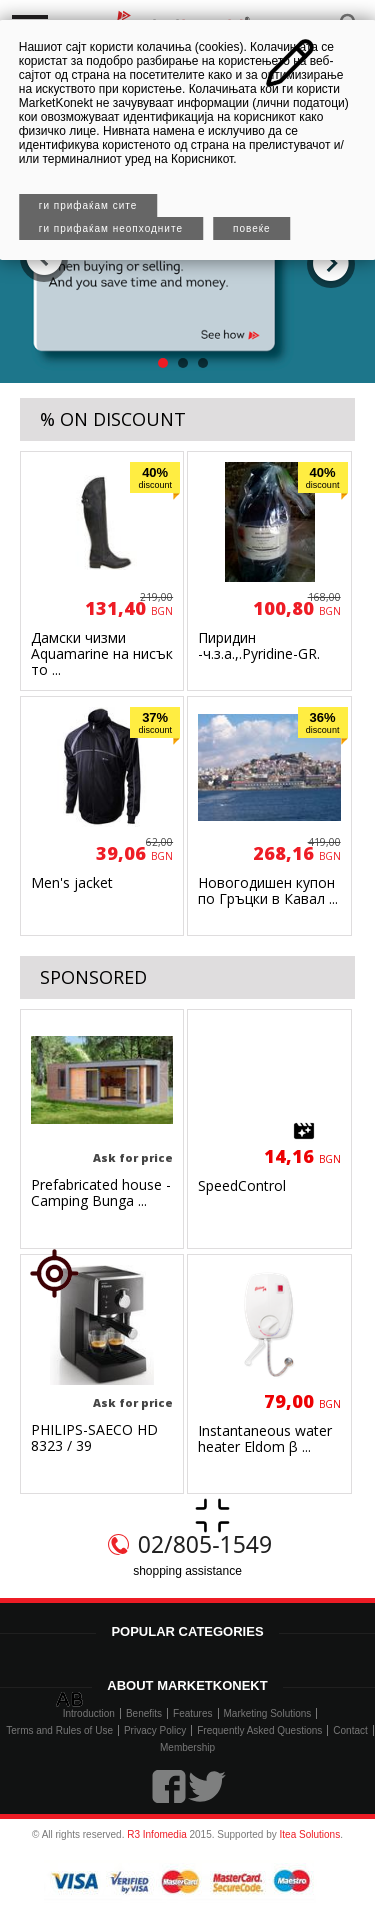 The width and height of the screenshot is (375, 1923). I want to click on toggle uppercase text formatting, so click(69, 1700).